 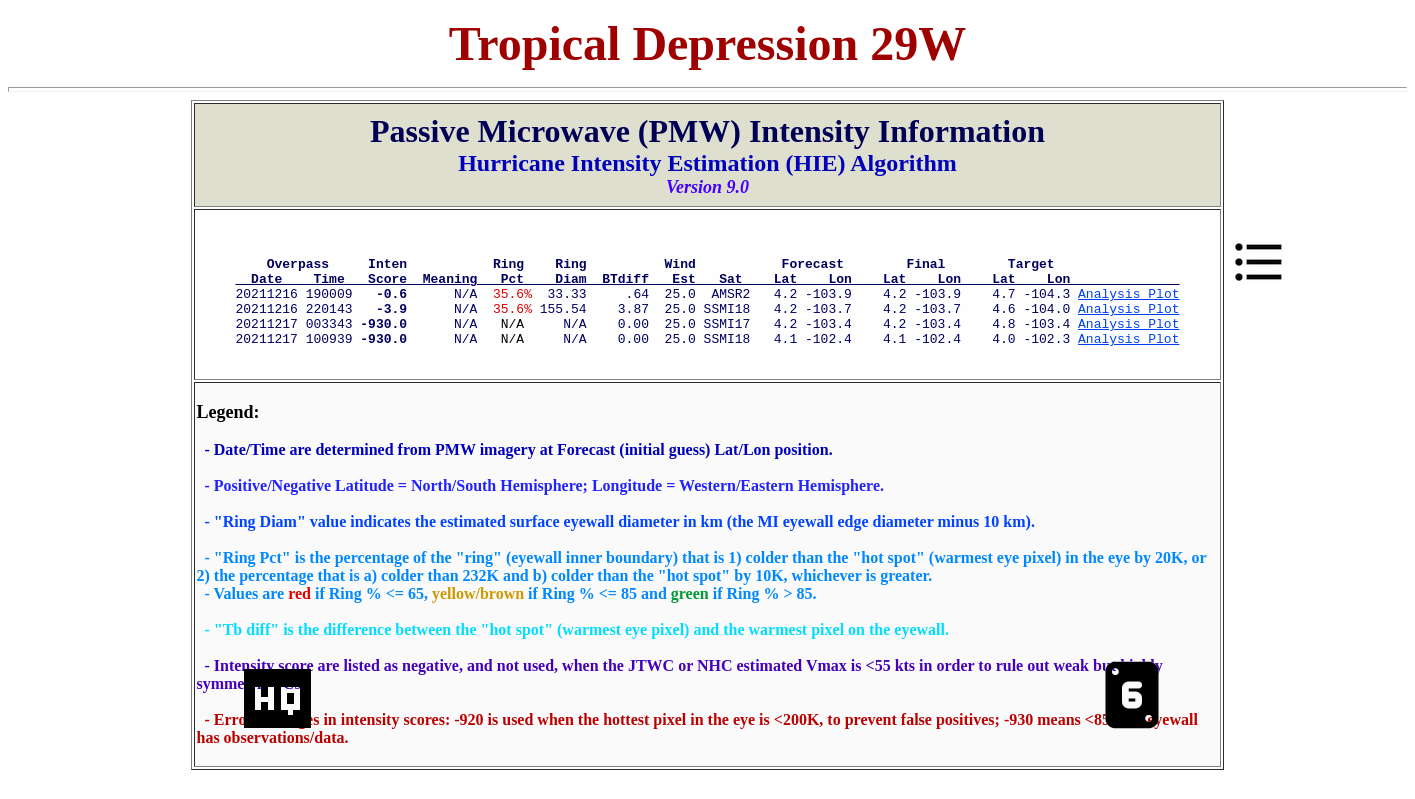 What do you see at coordinates (1259, 262) in the screenshot?
I see `view items in a bulleted list format` at bounding box center [1259, 262].